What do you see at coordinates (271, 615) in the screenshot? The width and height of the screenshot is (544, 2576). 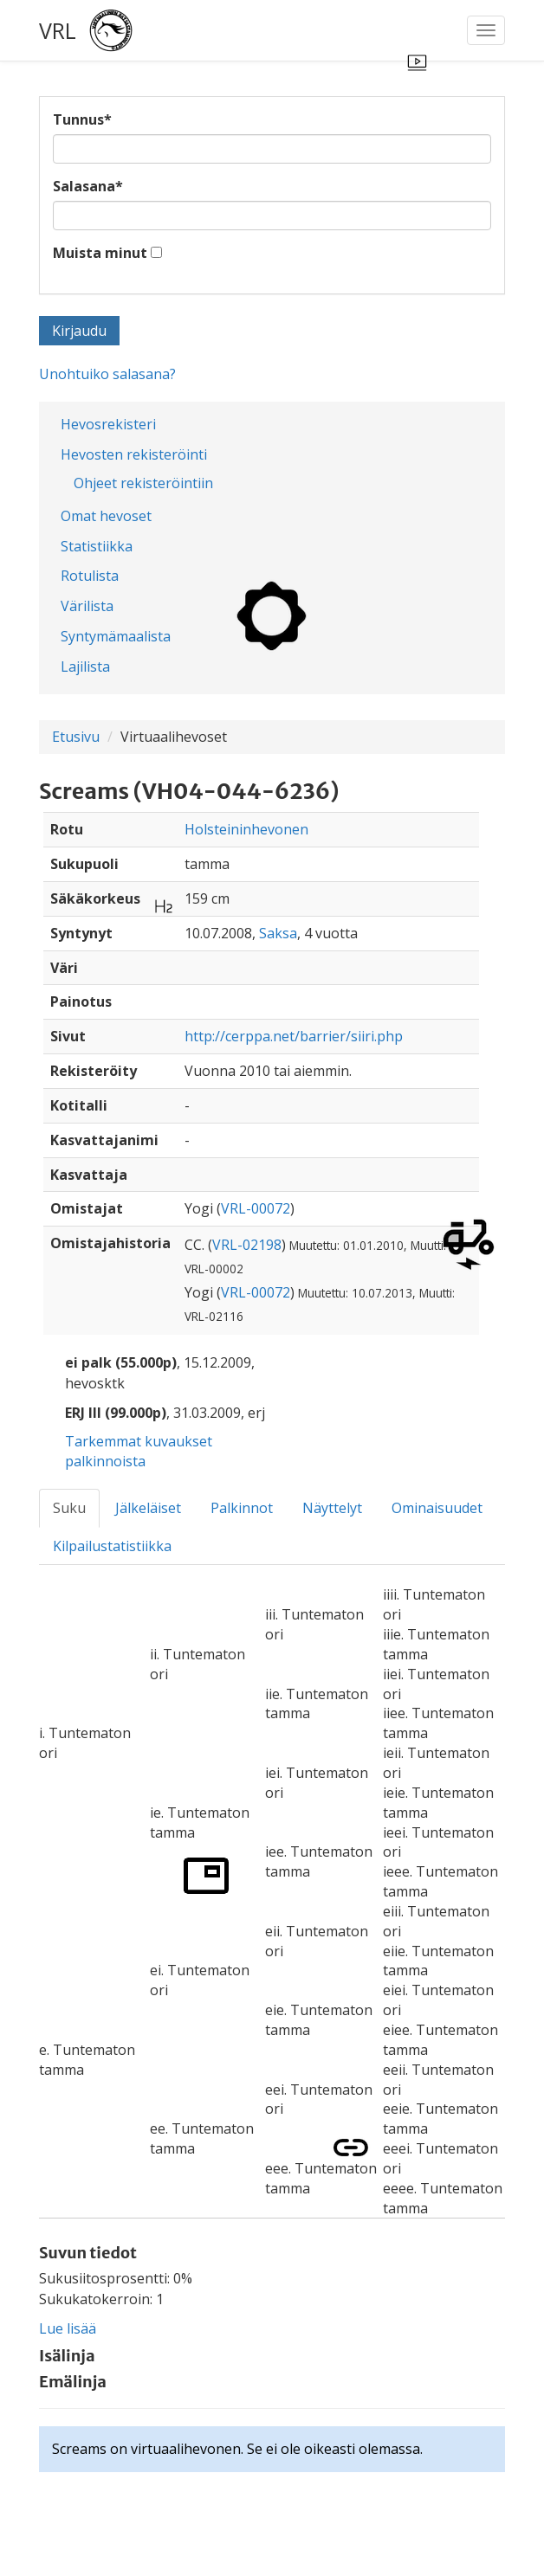 I see `reduce screen brightness` at bounding box center [271, 615].